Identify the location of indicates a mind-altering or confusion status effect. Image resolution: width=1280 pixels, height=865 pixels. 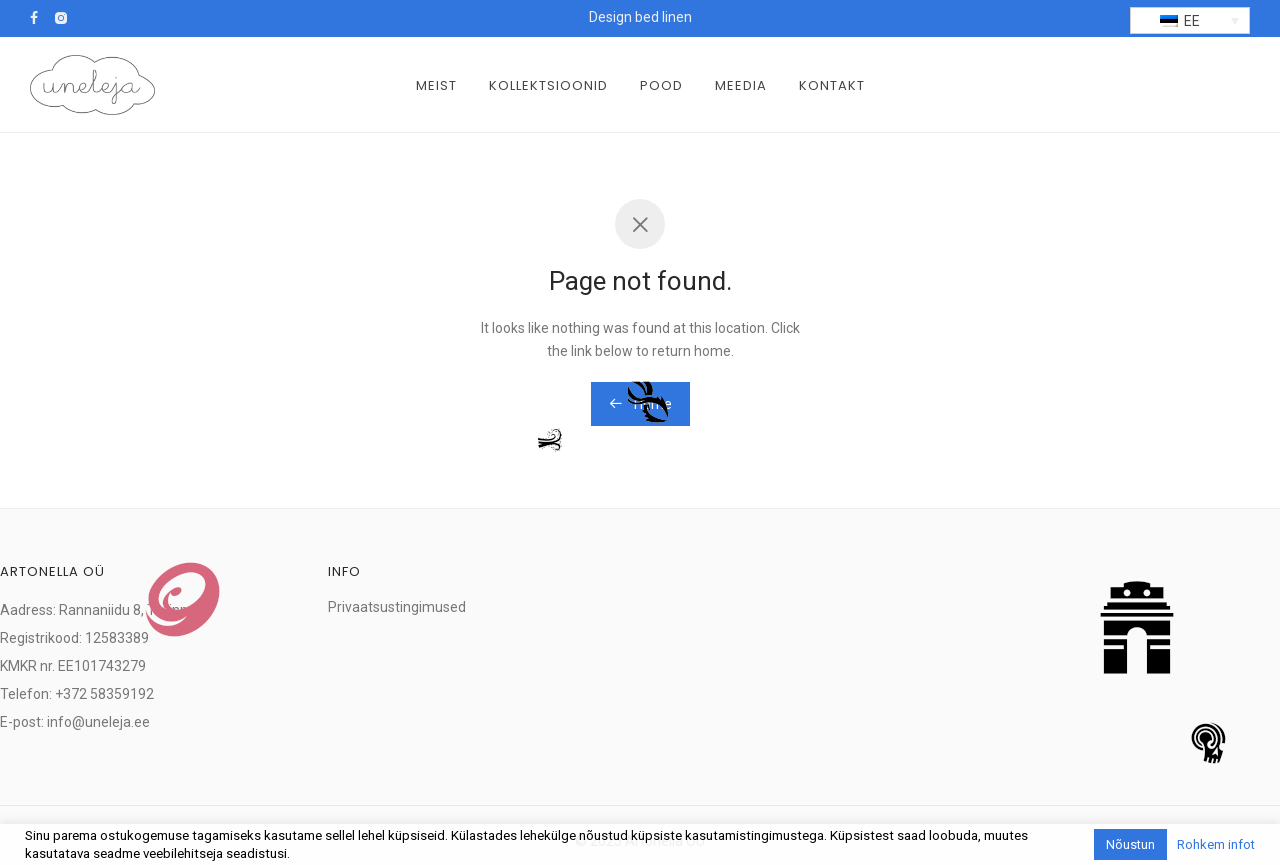
(1209, 743).